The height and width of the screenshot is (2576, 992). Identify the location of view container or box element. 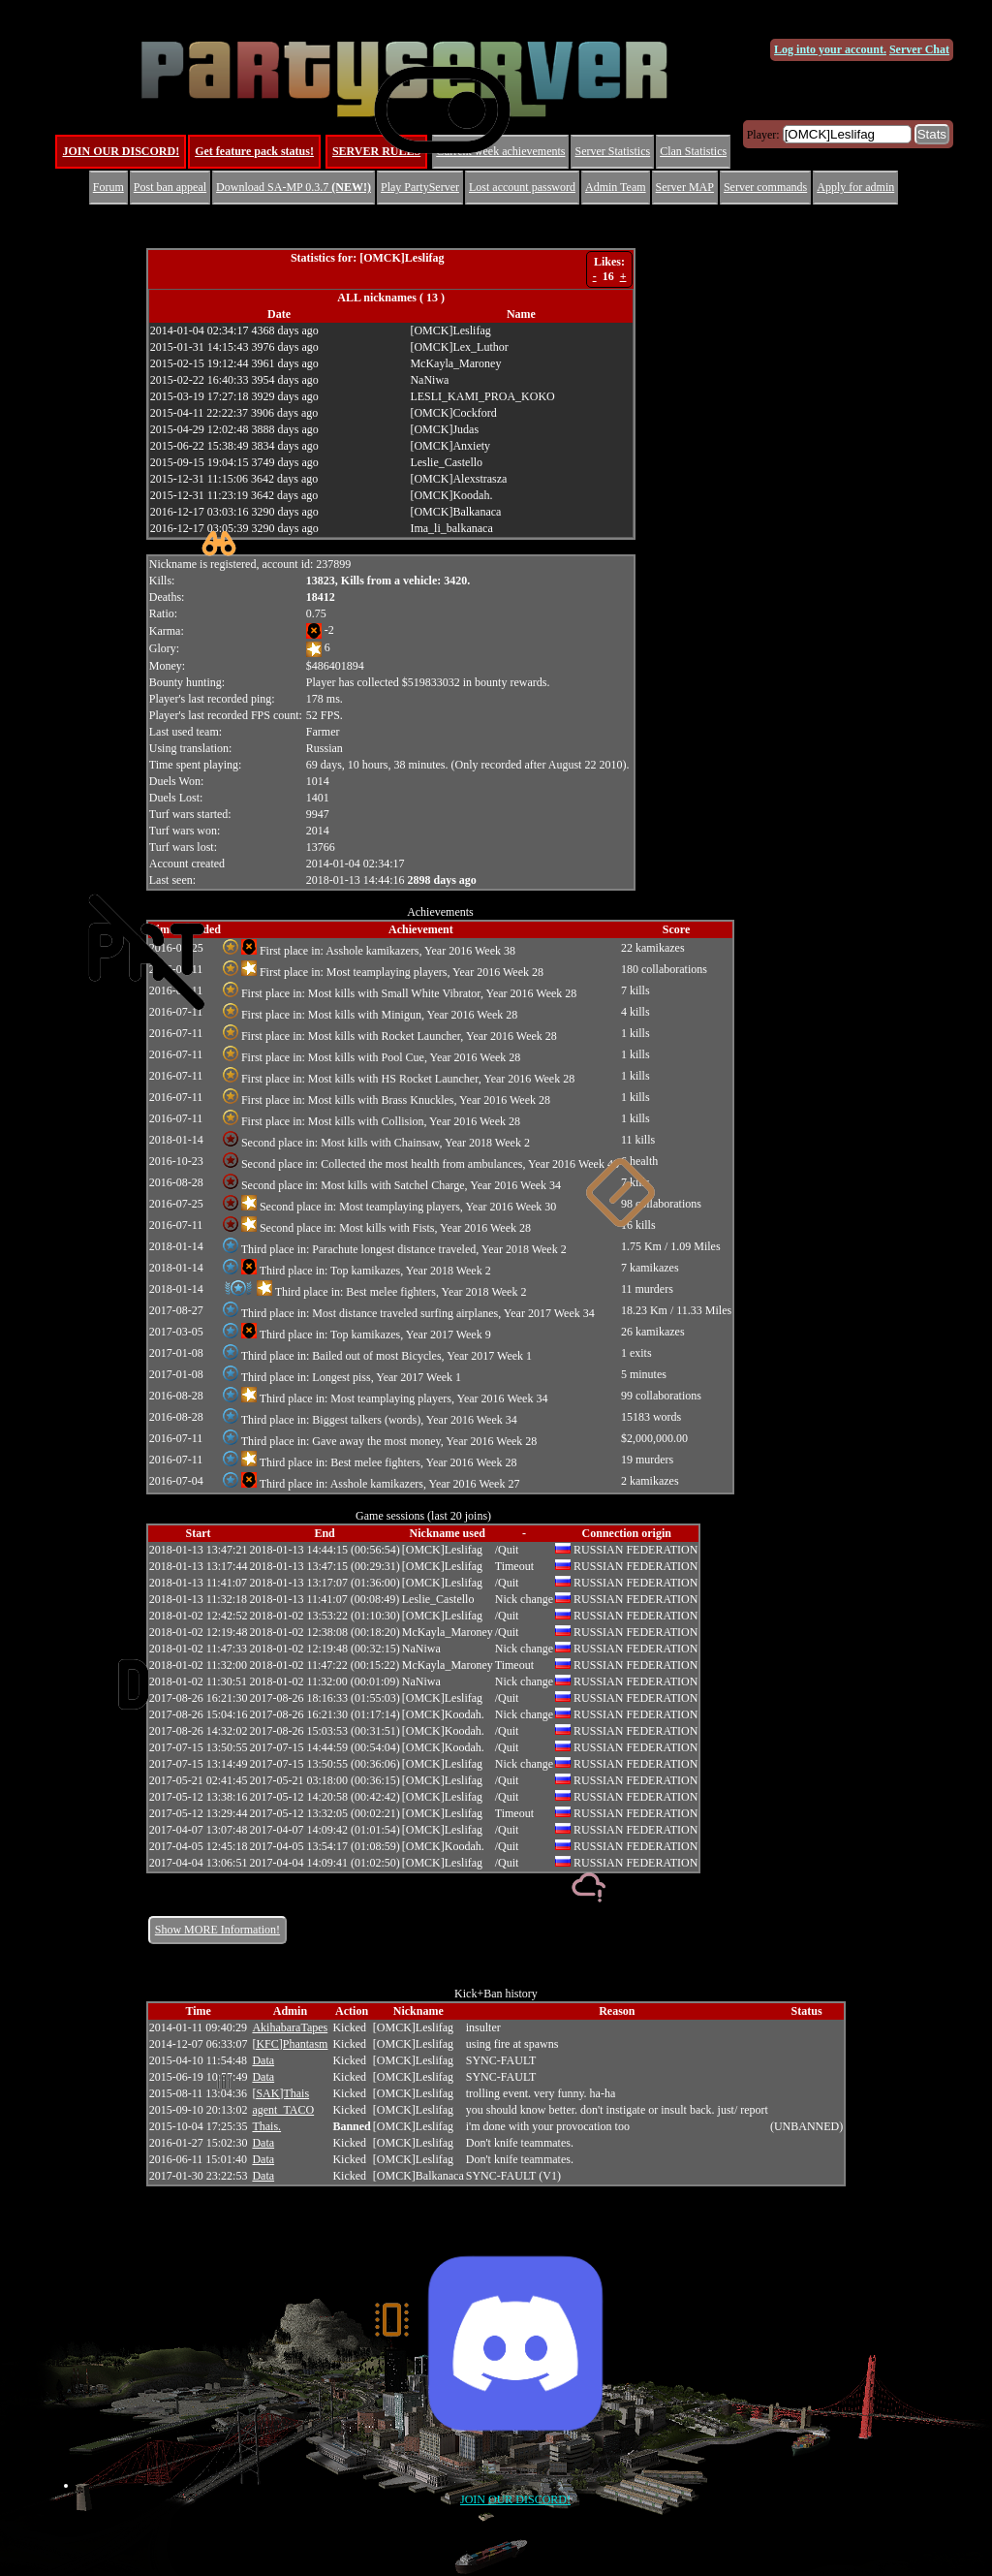
(391, 2319).